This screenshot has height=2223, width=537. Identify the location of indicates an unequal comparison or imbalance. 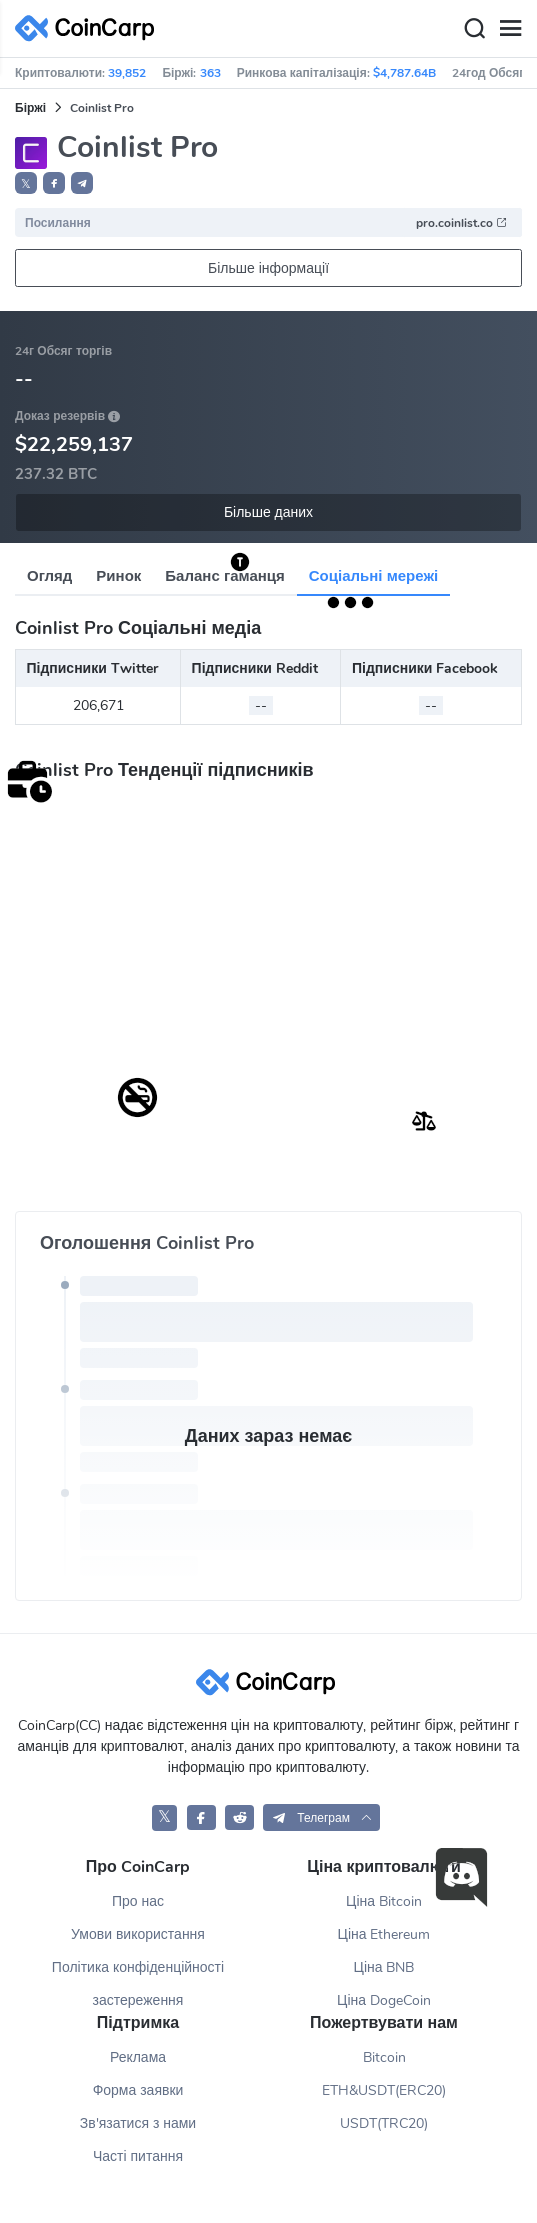
(424, 1121).